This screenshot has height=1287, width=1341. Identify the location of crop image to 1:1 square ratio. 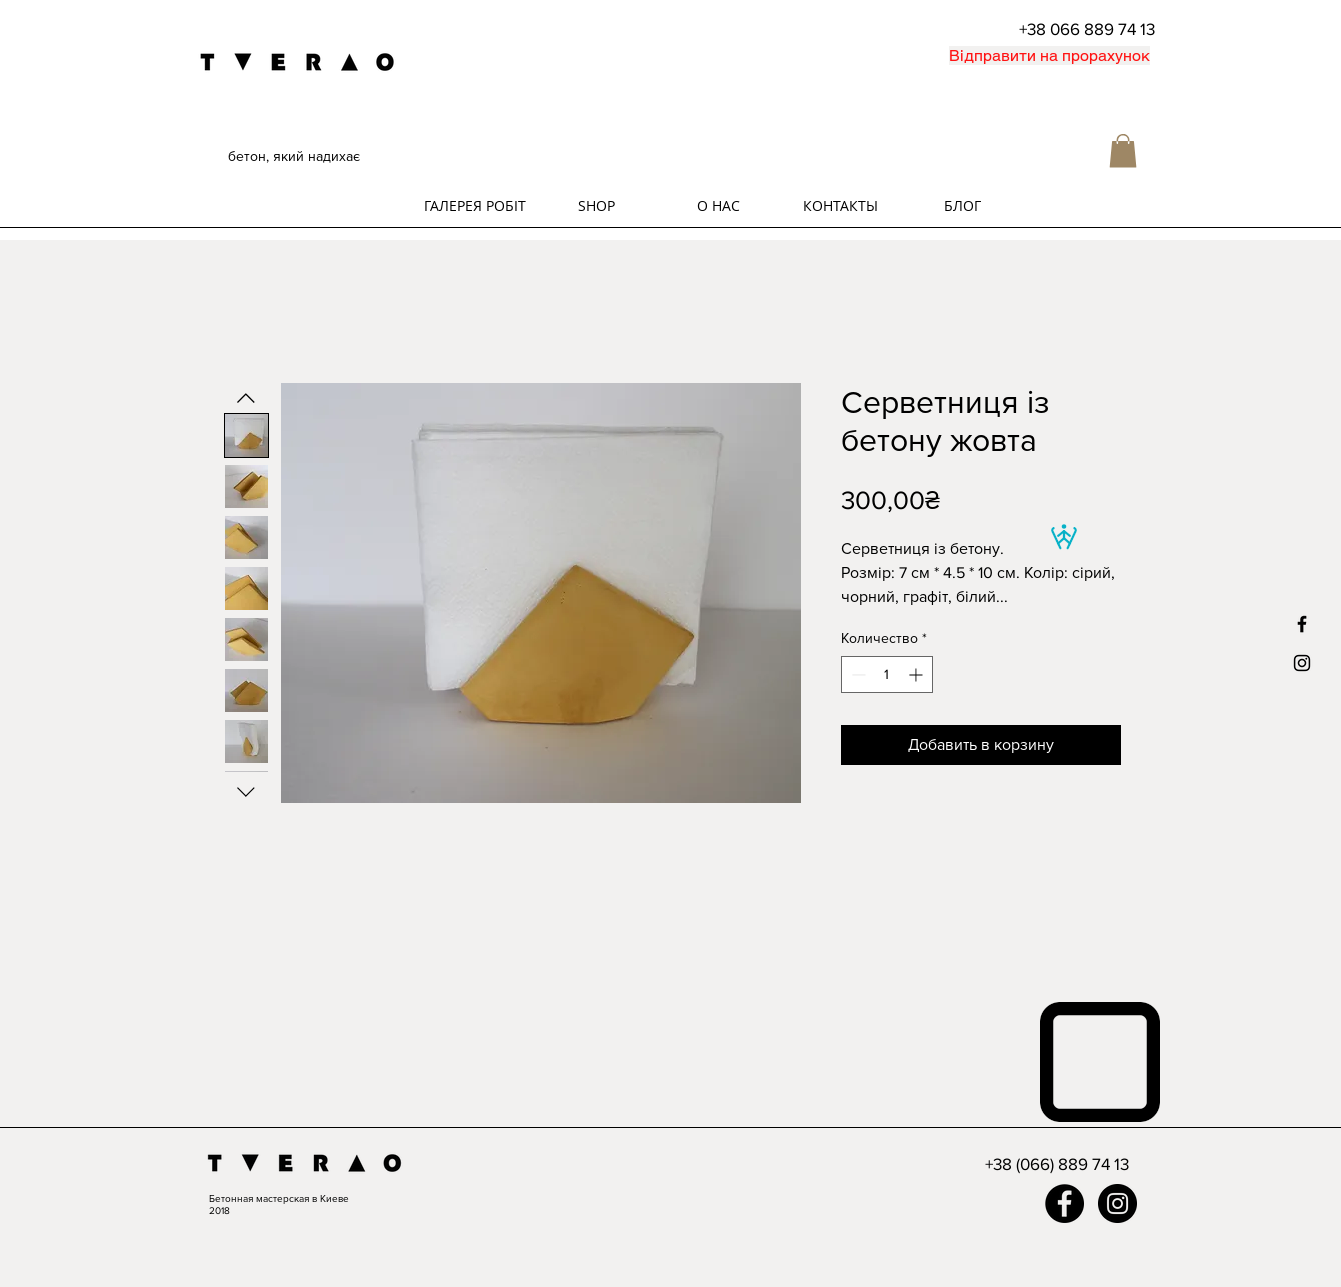
(1100, 1062).